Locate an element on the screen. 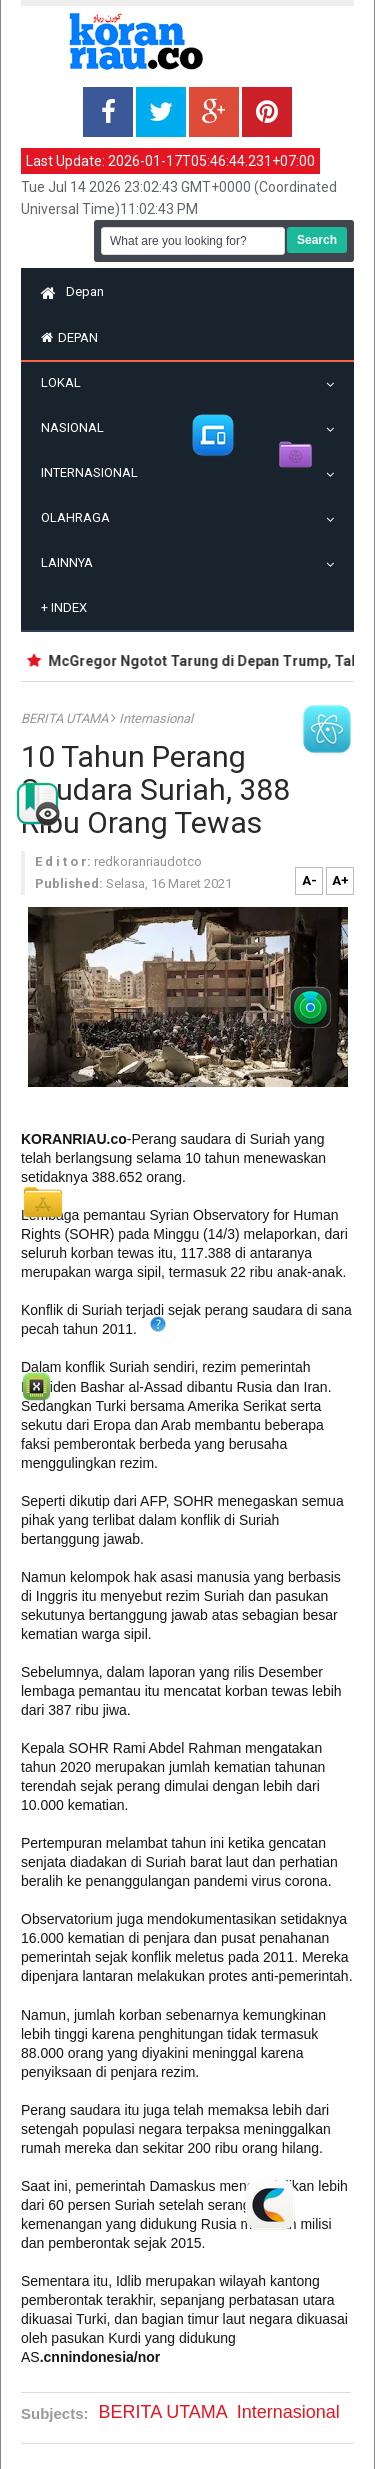 The image size is (375, 2469). open calibre e-book viewer is located at coordinates (37, 803).